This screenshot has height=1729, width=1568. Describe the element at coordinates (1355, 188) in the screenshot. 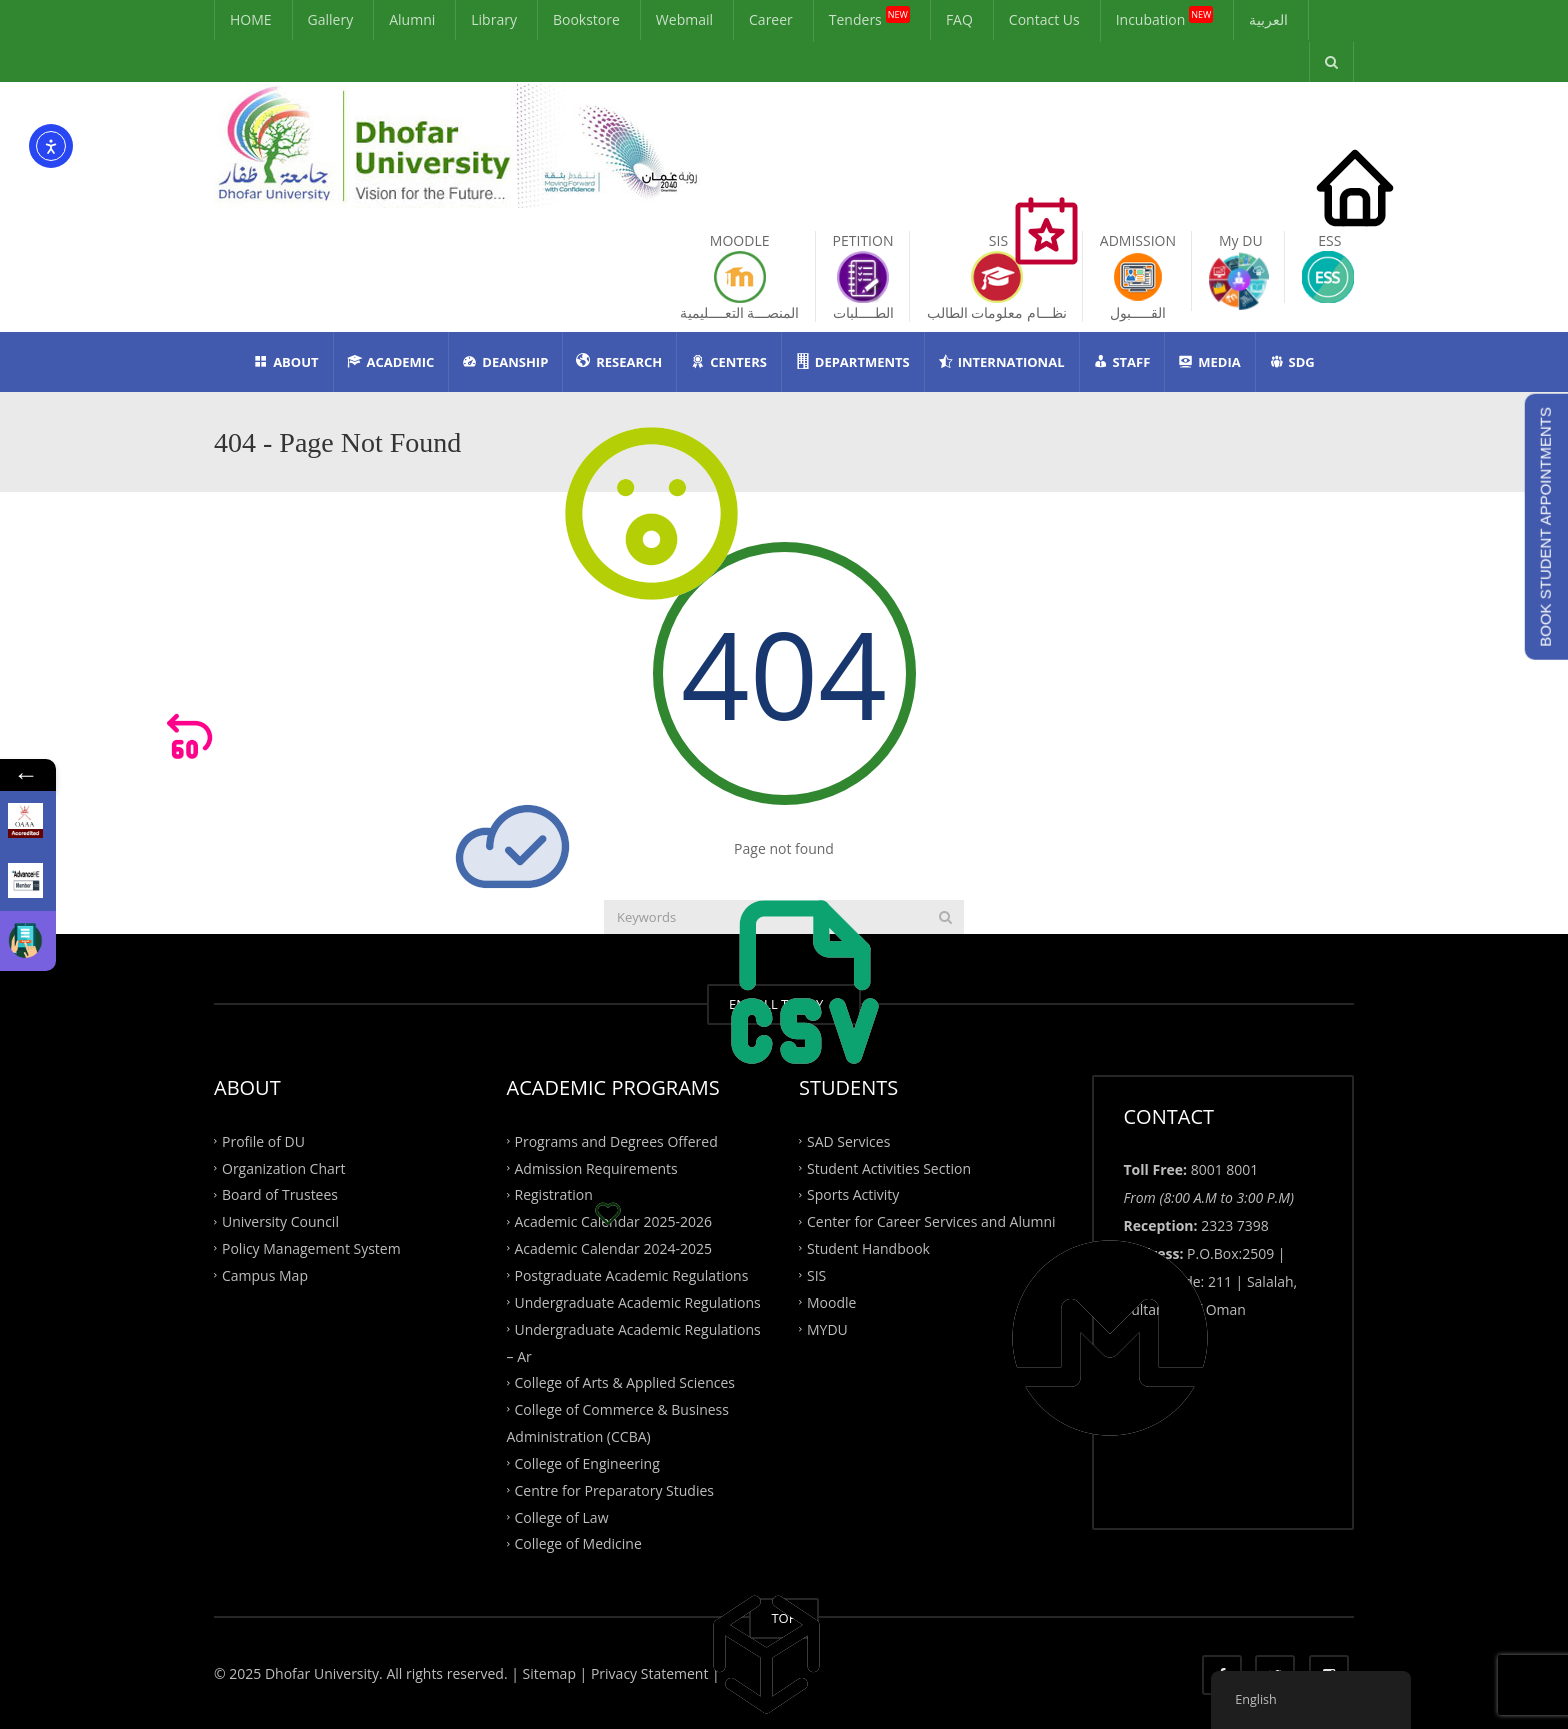

I see `navigate to the home screen` at that location.